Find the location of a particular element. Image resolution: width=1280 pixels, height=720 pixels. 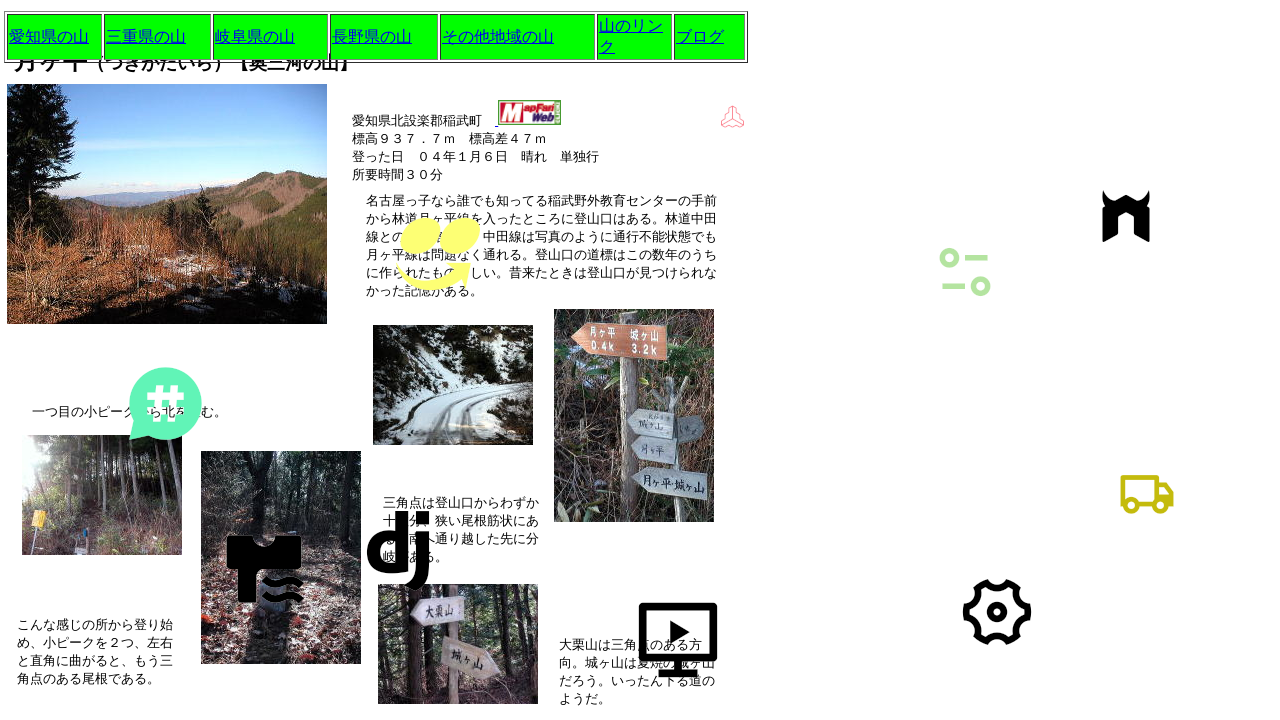

indicates breathable or ventilated clothing is located at coordinates (264, 569).